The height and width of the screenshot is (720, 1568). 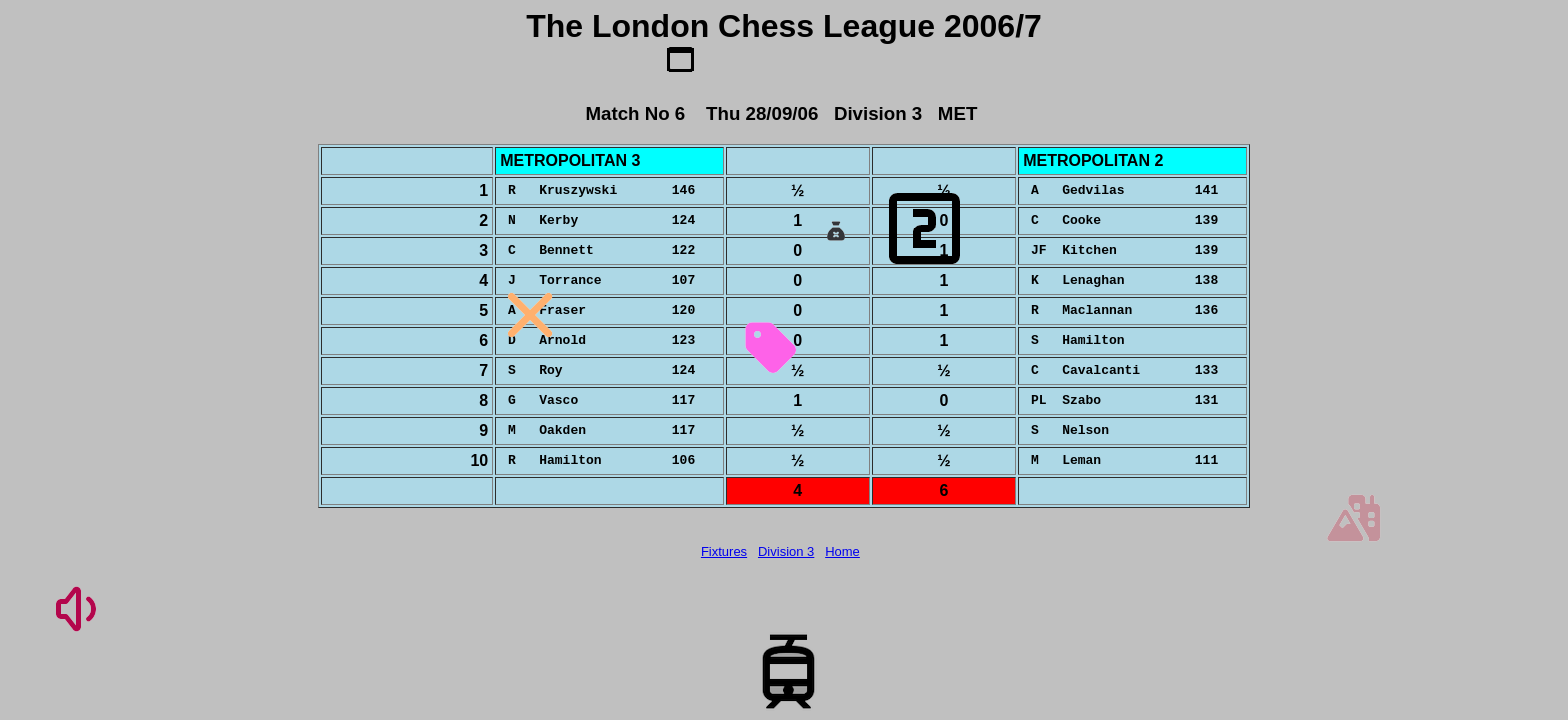 What do you see at coordinates (1354, 518) in the screenshot?
I see `explore outdoor and urban destinations` at bounding box center [1354, 518].